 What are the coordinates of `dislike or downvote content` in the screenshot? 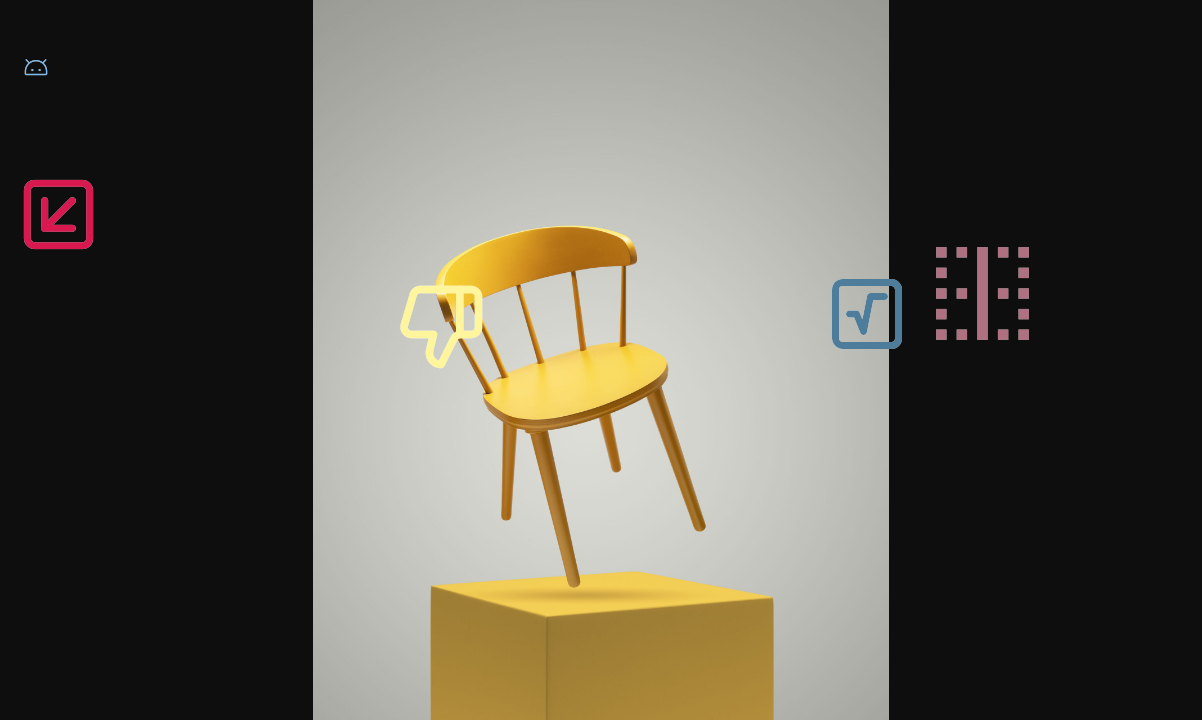 It's located at (441, 327).